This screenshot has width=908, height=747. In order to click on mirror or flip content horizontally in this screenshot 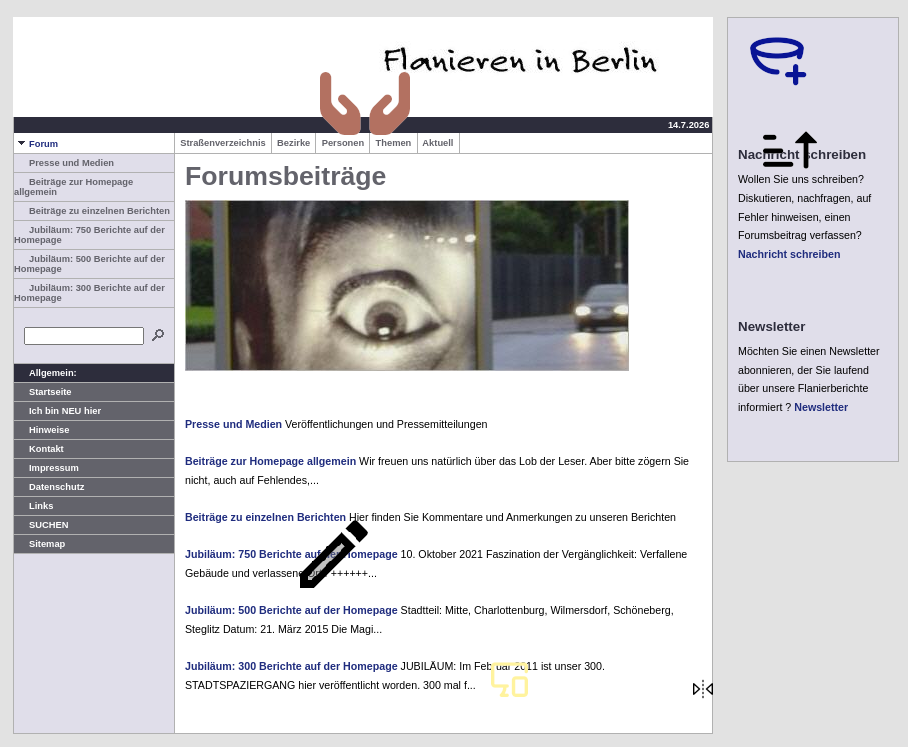, I will do `click(703, 689)`.